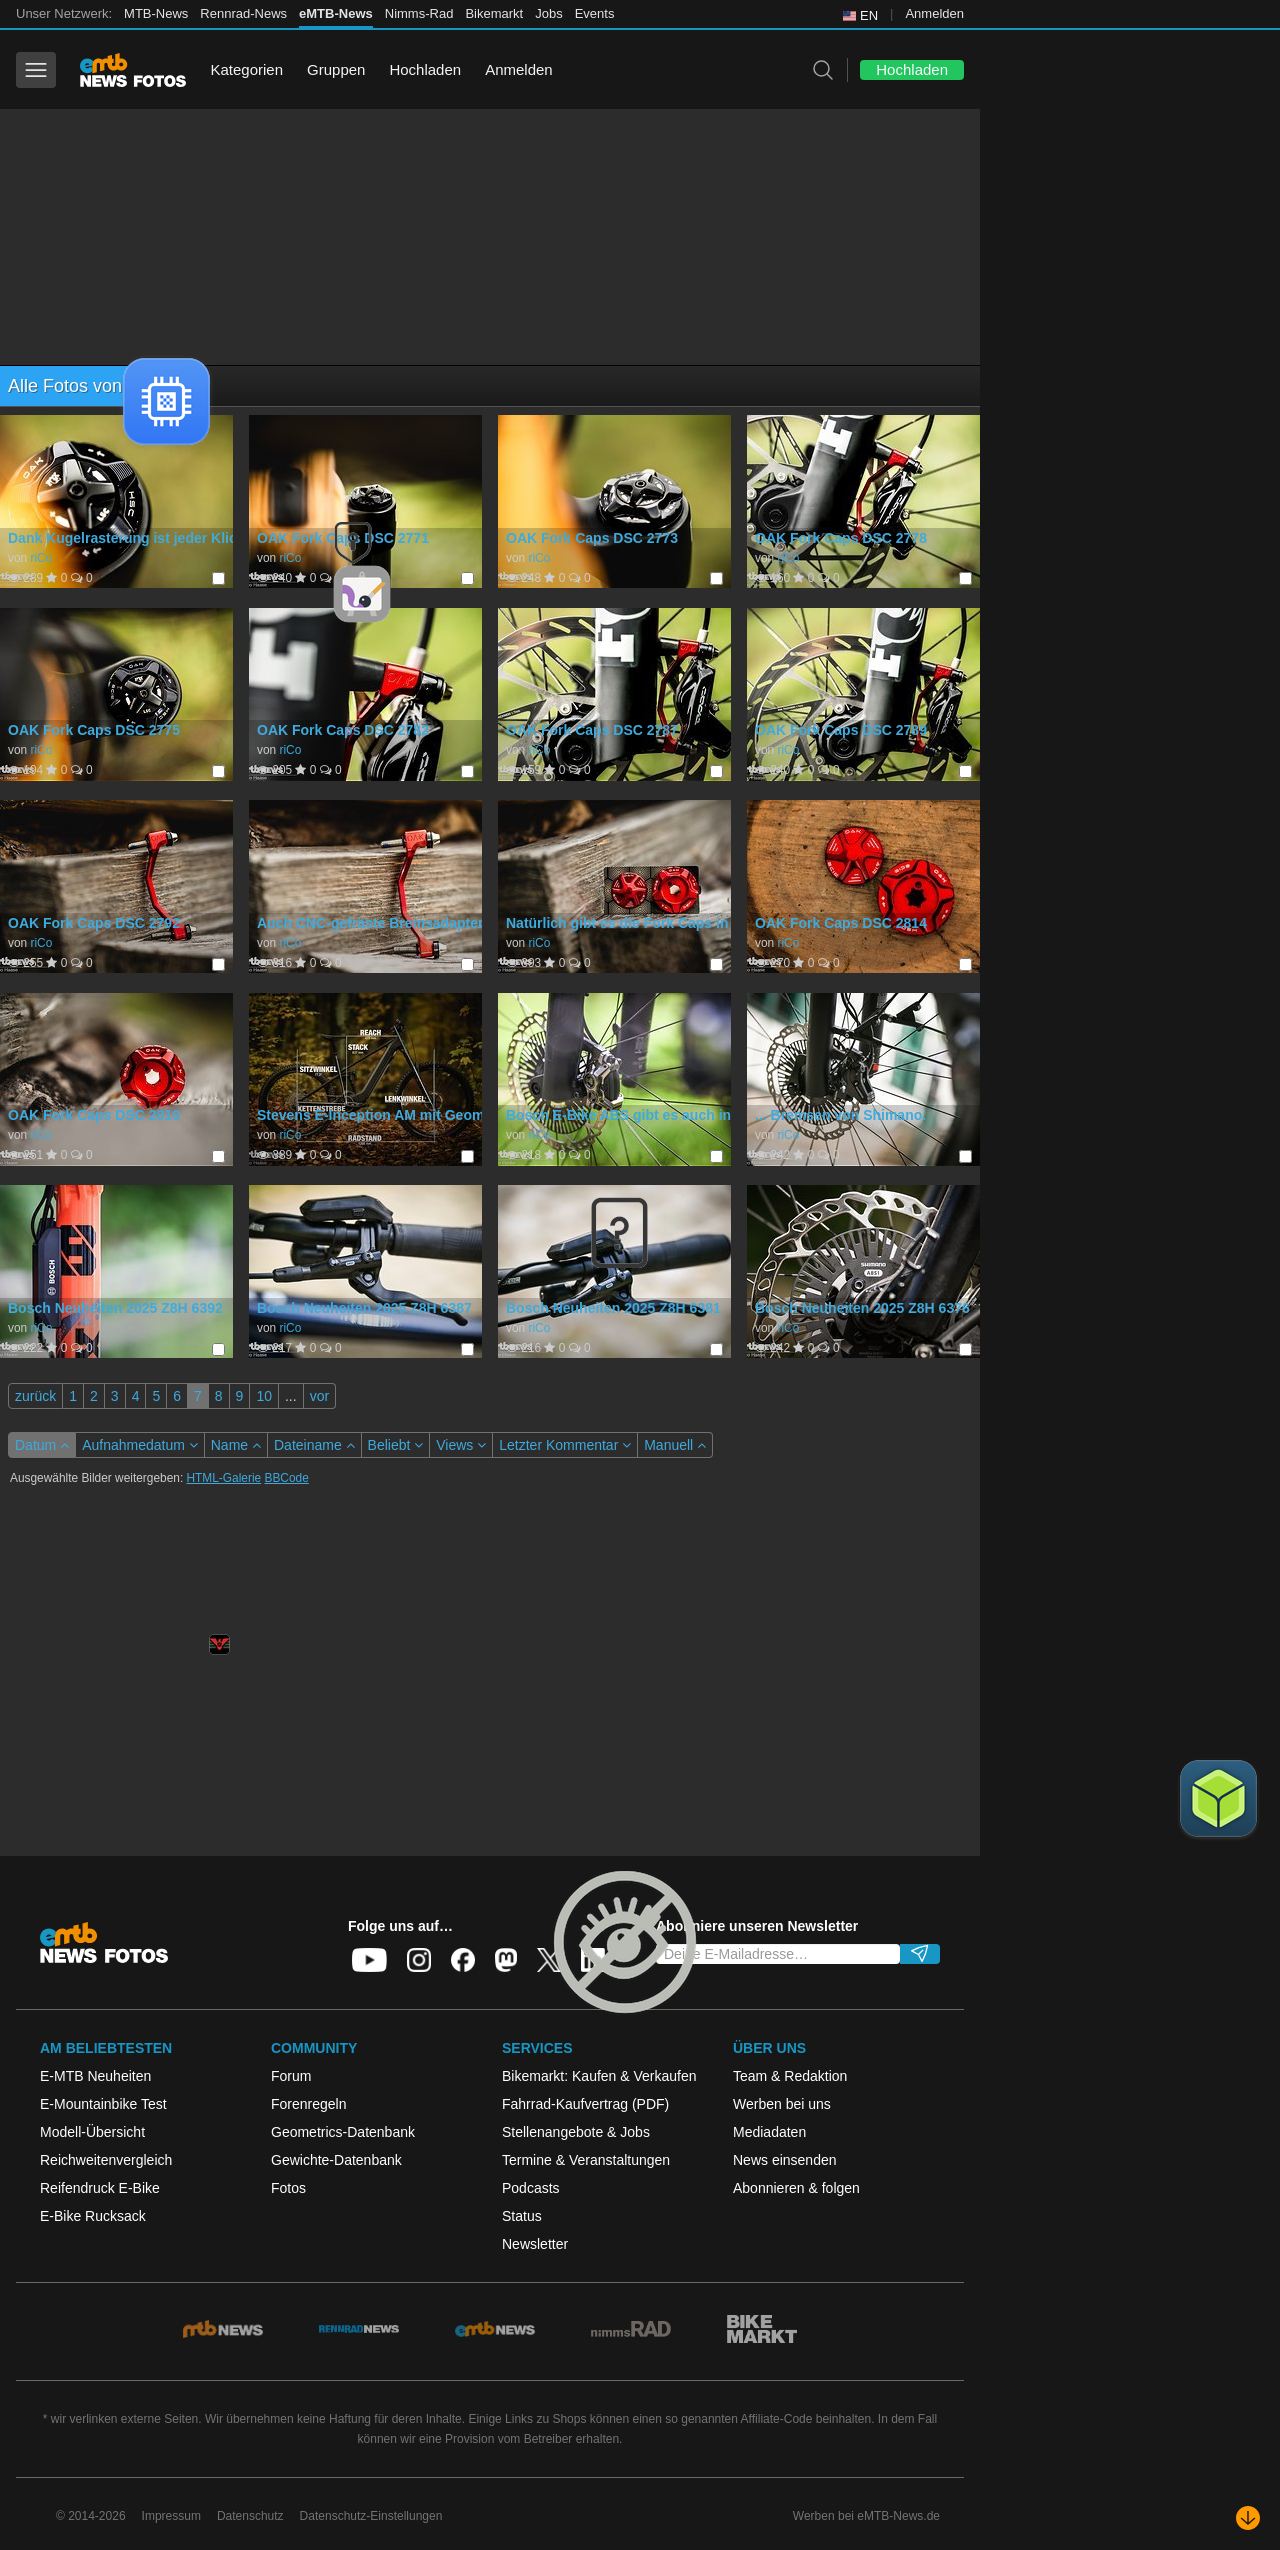 The height and width of the screenshot is (2550, 1280). Describe the element at coordinates (353, 543) in the screenshot. I see `access device security settings` at that location.